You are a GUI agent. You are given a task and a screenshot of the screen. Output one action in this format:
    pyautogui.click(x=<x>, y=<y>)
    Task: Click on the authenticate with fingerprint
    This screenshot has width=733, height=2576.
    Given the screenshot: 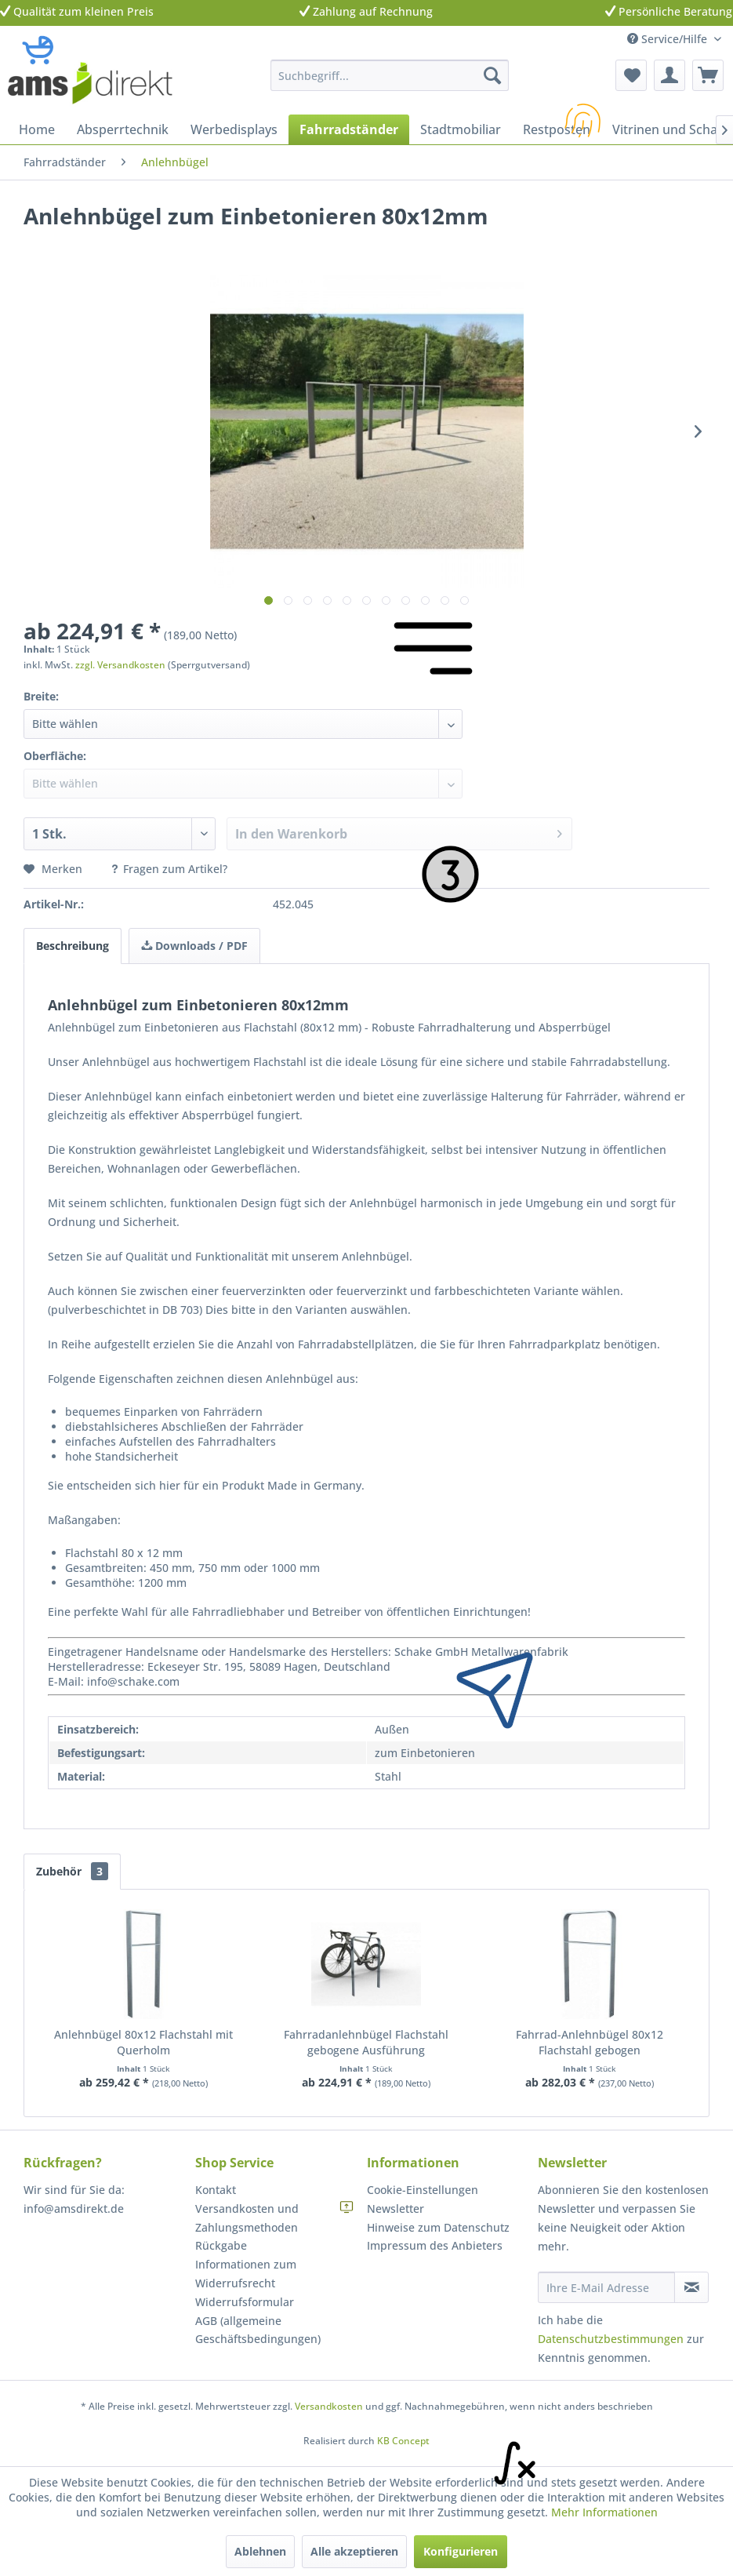 What is the action you would take?
    pyautogui.click(x=583, y=121)
    